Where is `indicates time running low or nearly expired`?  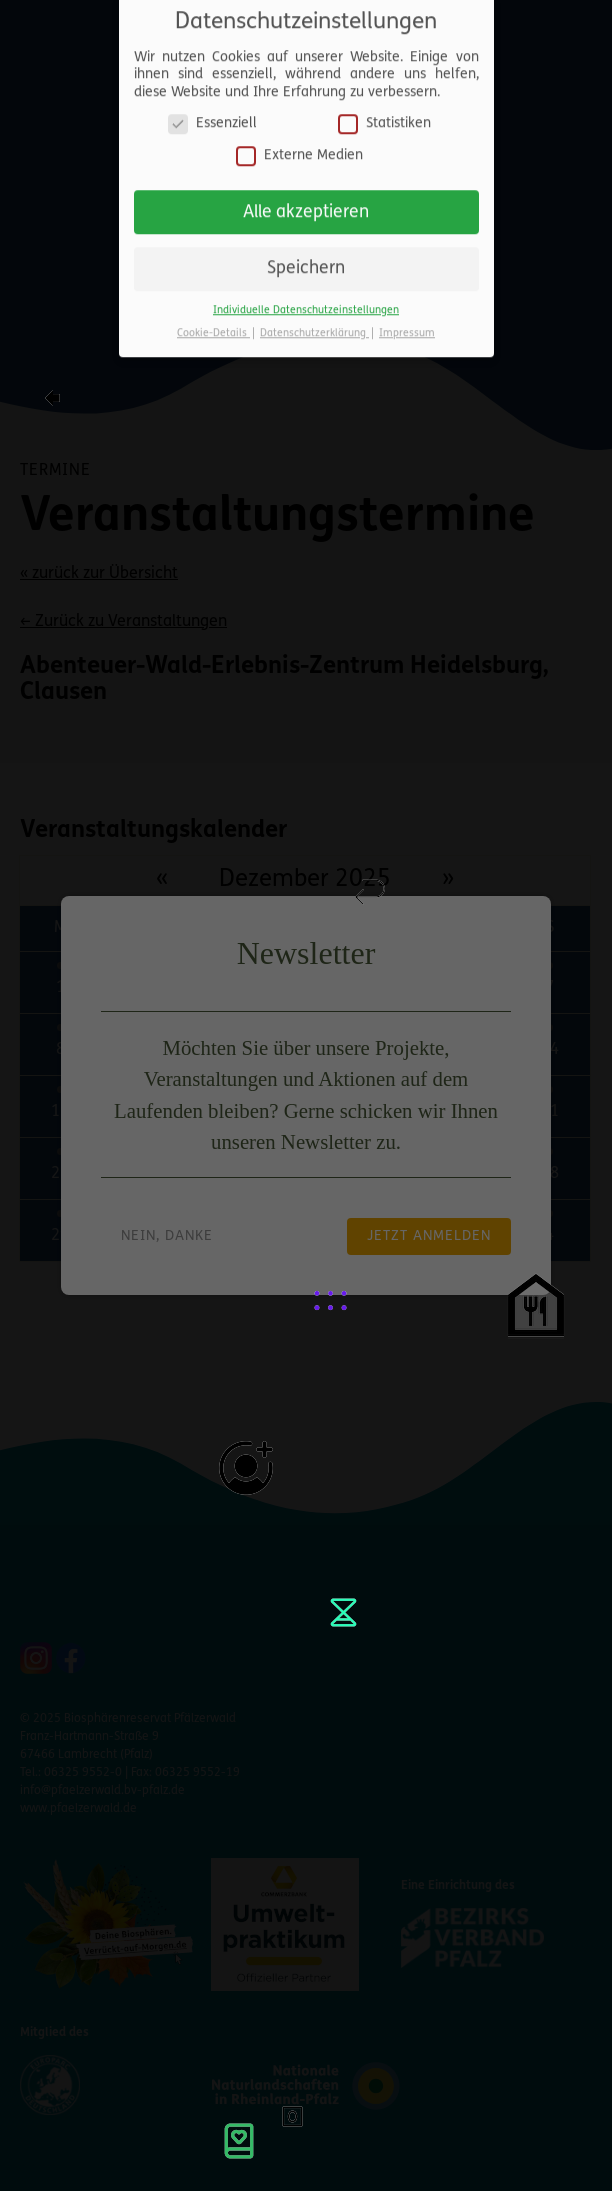 indicates time running low or nearly expired is located at coordinates (343, 1612).